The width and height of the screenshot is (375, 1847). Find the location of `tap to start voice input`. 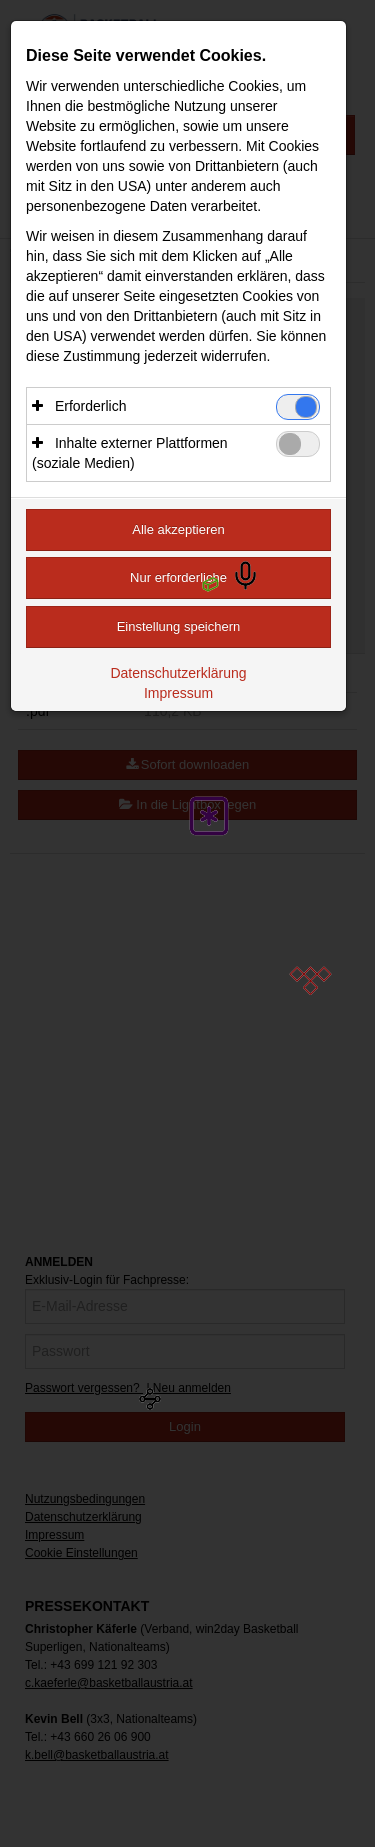

tap to start voice input is located at coordinates (245, 575).